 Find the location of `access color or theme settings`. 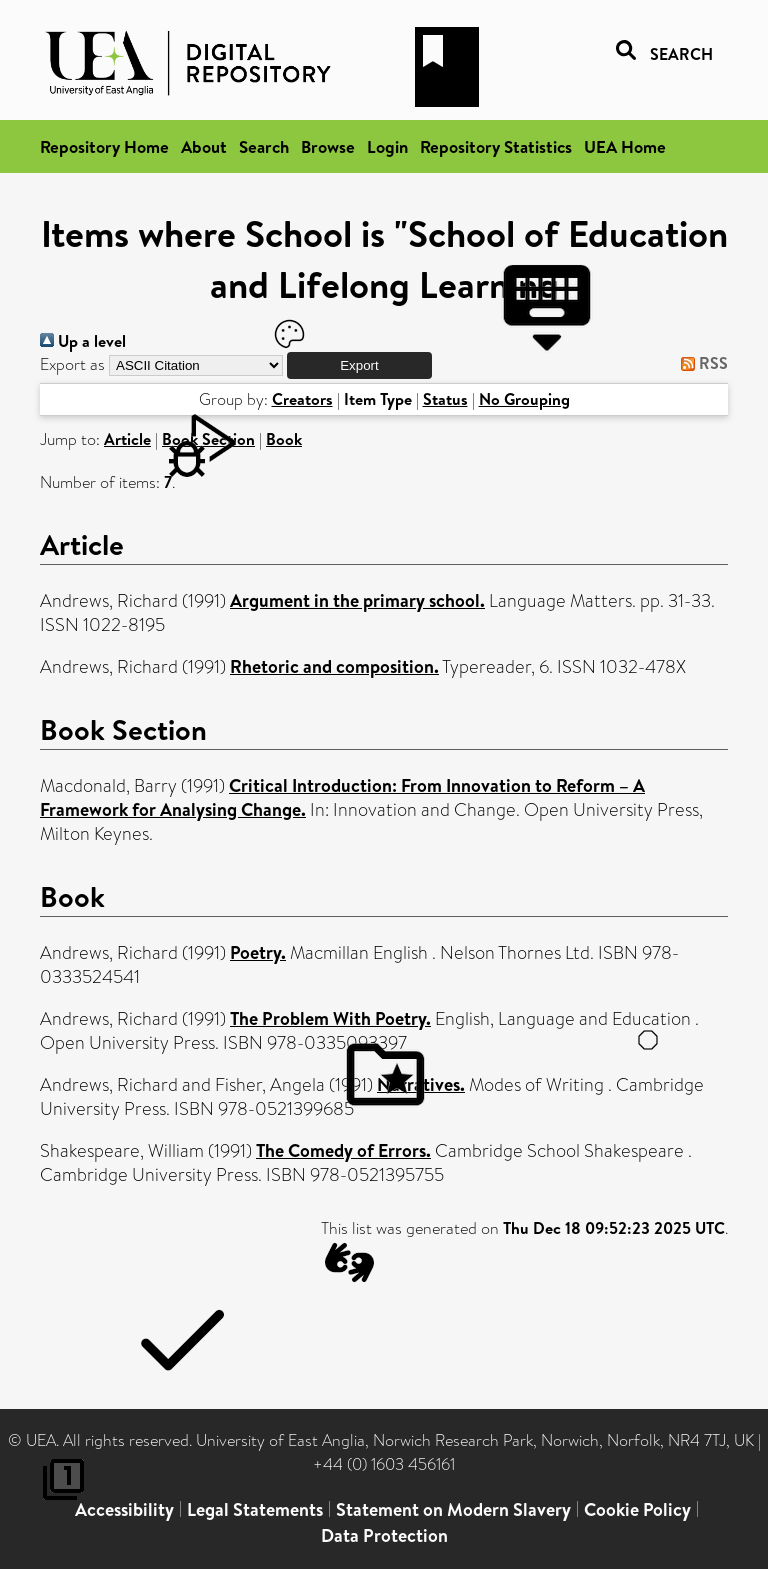

access color or theme settings is located at coordinates (289, 334).